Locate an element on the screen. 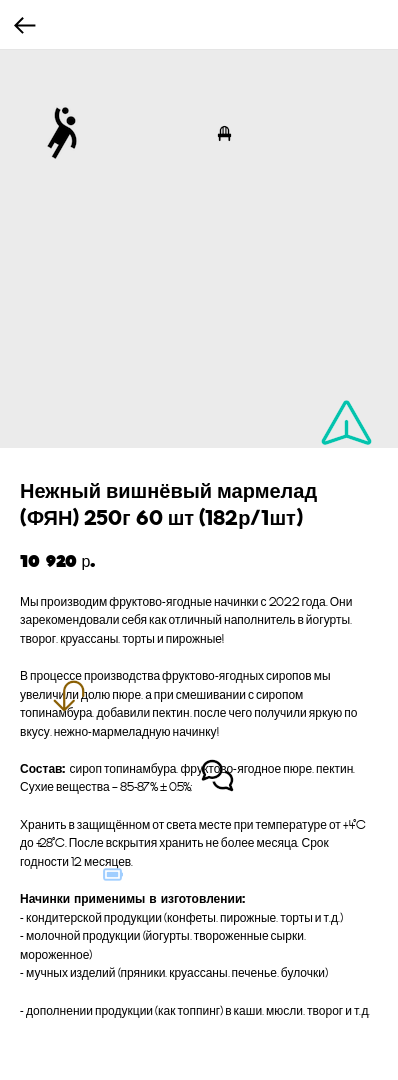 The image size is (398, 1080). select seating furniture option is located at coordinates (224, 133).